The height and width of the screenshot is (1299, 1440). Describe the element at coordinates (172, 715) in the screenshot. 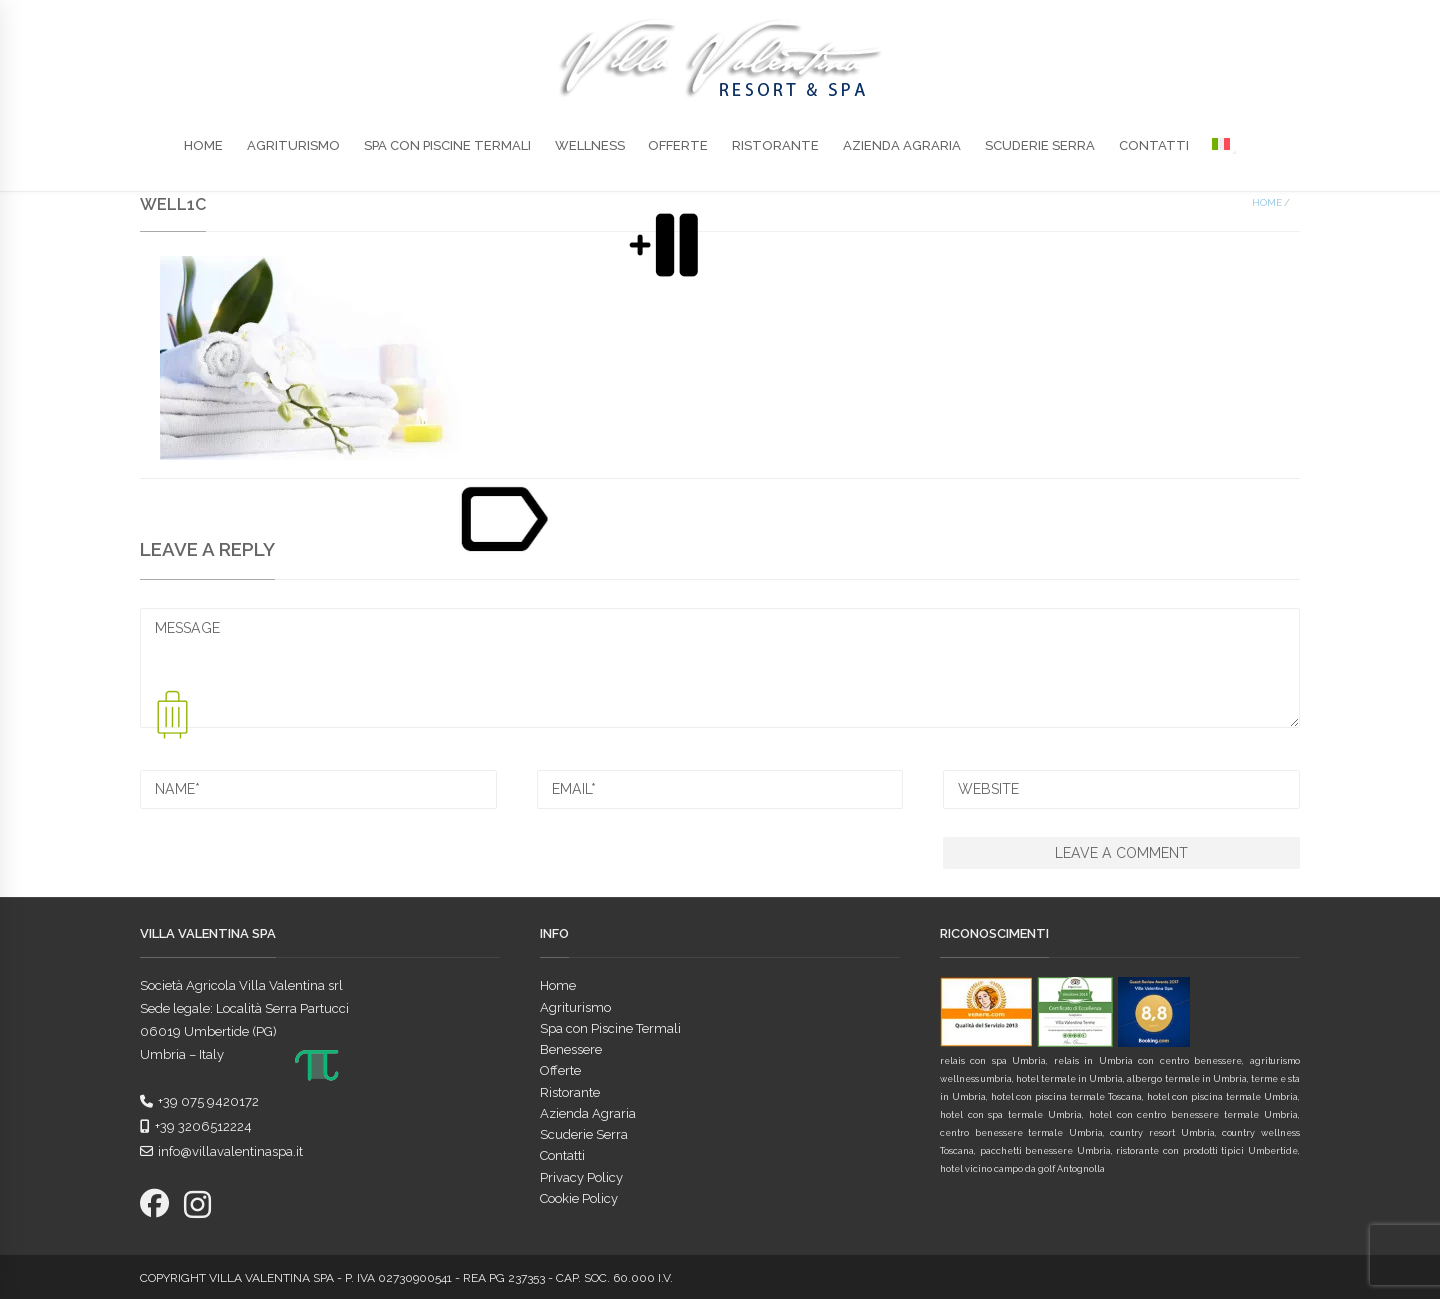

I see `access travel or trip planning features` at that location.